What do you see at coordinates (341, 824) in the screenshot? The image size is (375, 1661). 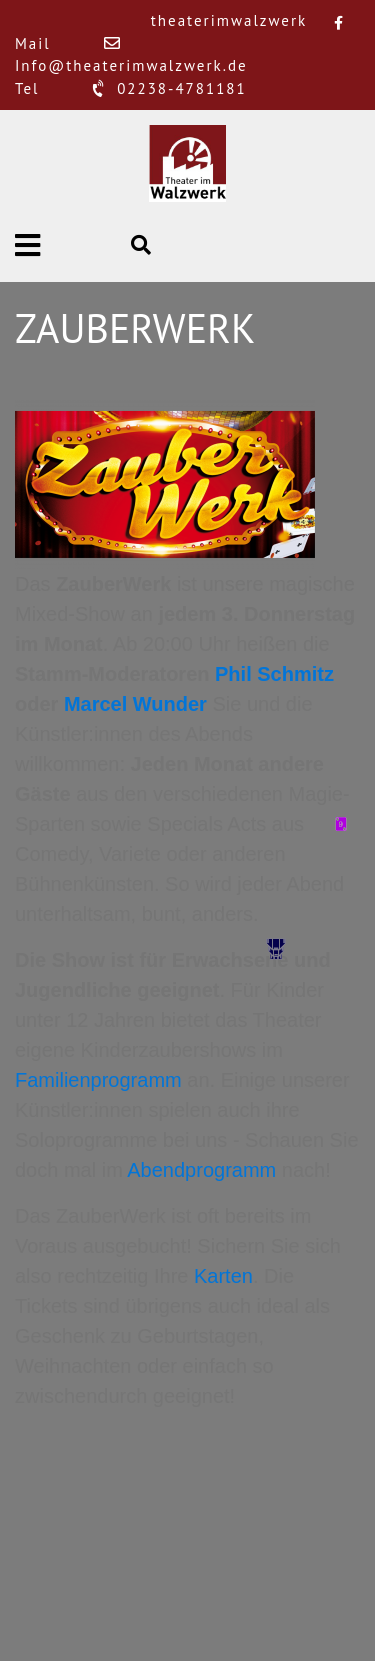 I see `nine of clubs playing card` at bounding box center [341, 824].